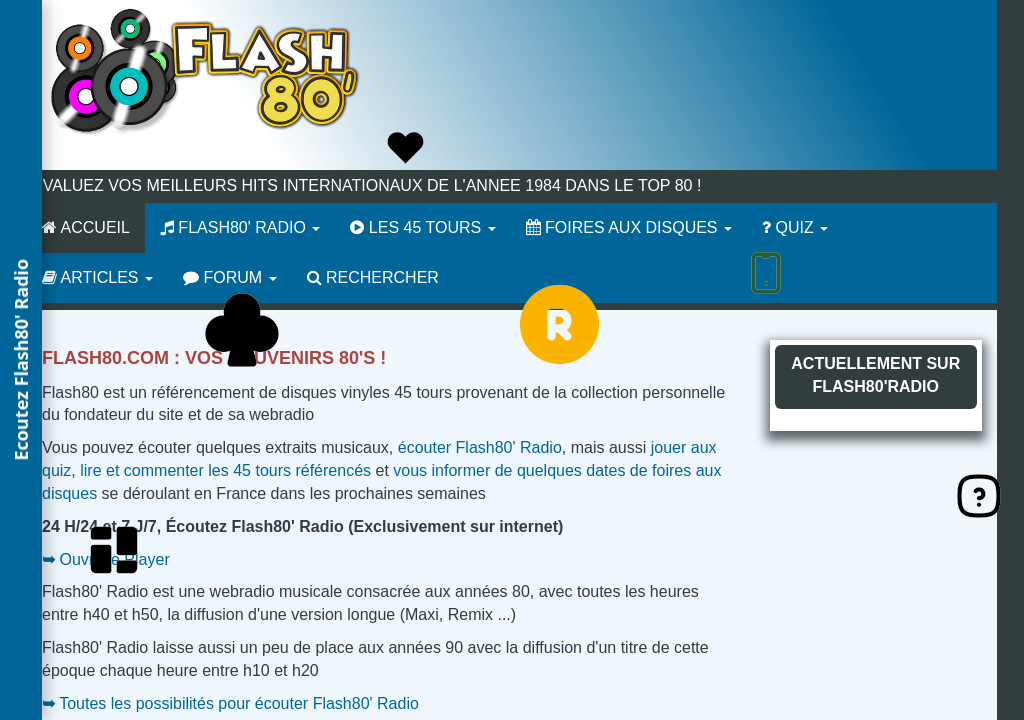 The height and width of the screenshot is (720, 1024). What do you see at coordinates (405, 147) in the screenshot?
I see `indicates a favorited or liked item` at bounding box center [405, 147].